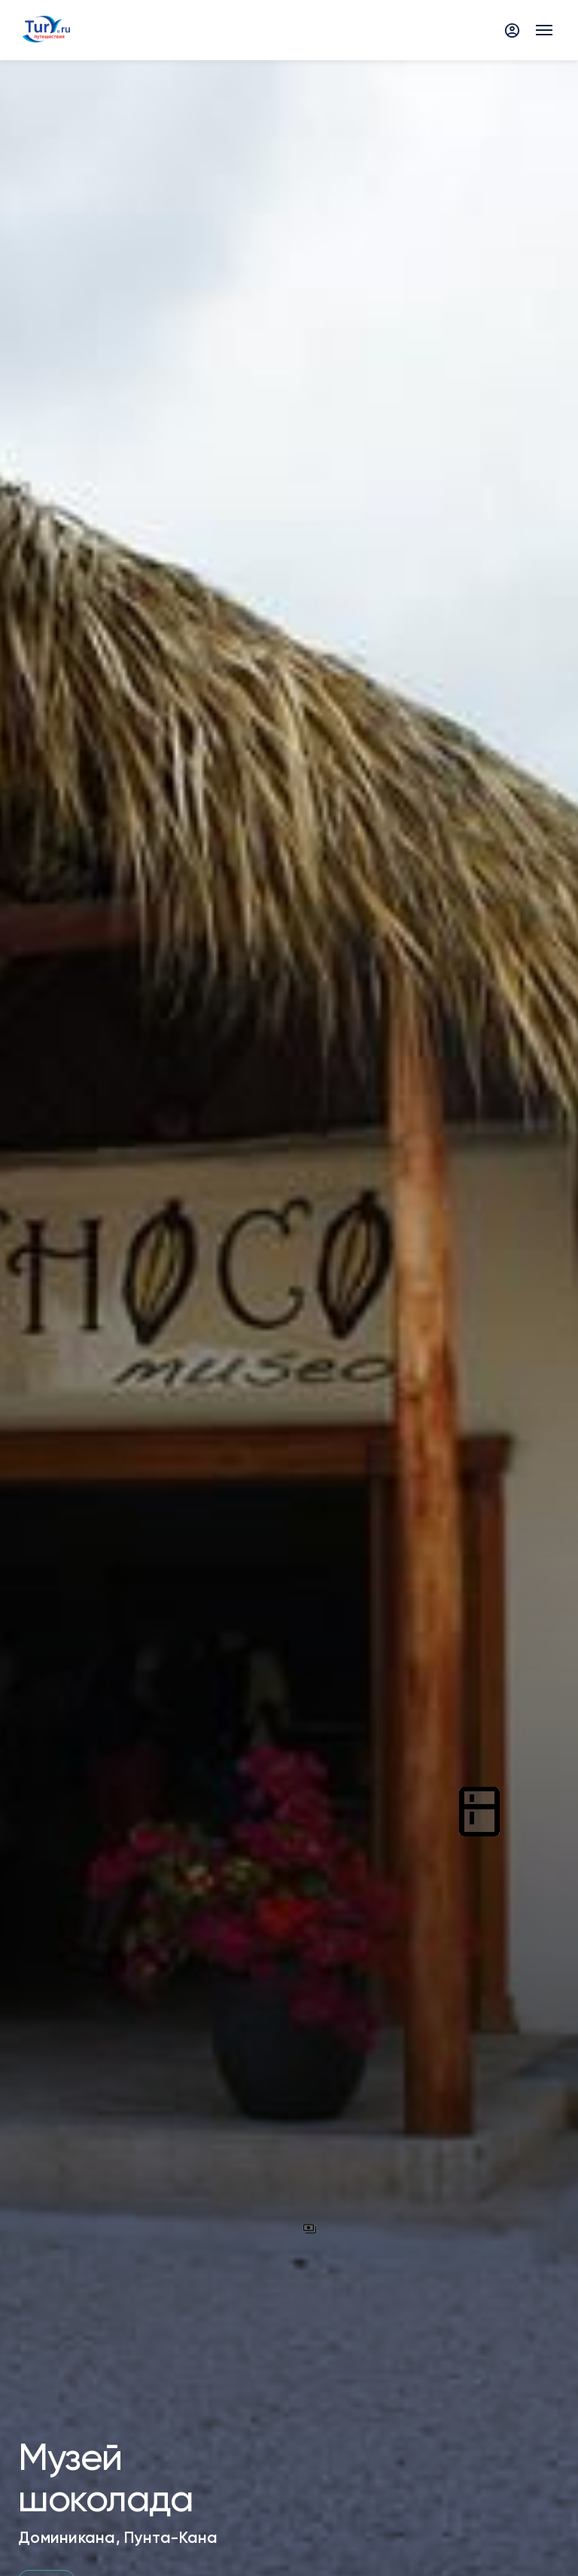  What do you see at coordinates (479, 1812) in the screenshot?
I see `access kitchen appliances or settings` at bounding box center [479, 1812].